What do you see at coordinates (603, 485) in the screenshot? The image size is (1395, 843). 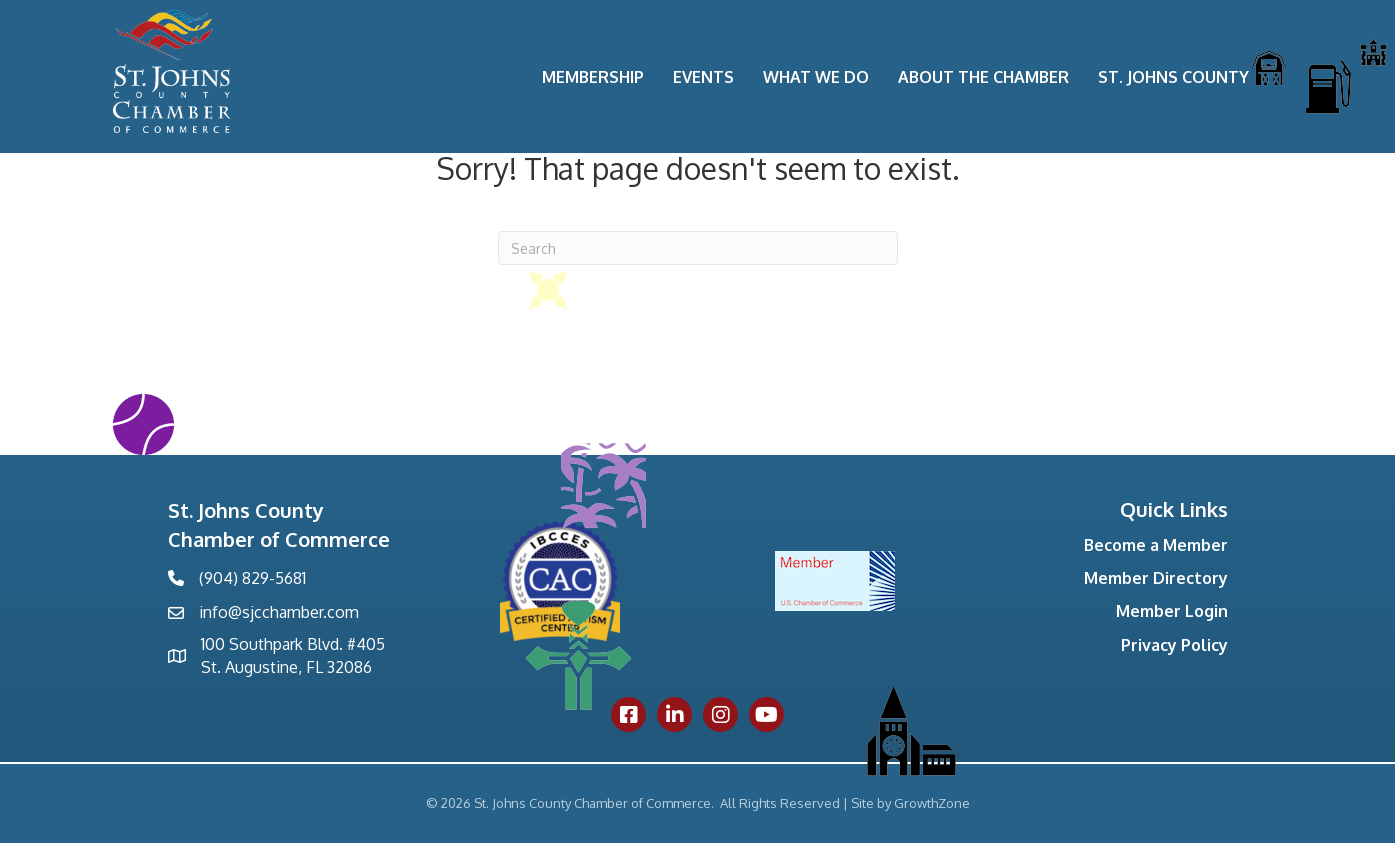 I see `select jungle or tropical environment` at bounding box center [603, 485].